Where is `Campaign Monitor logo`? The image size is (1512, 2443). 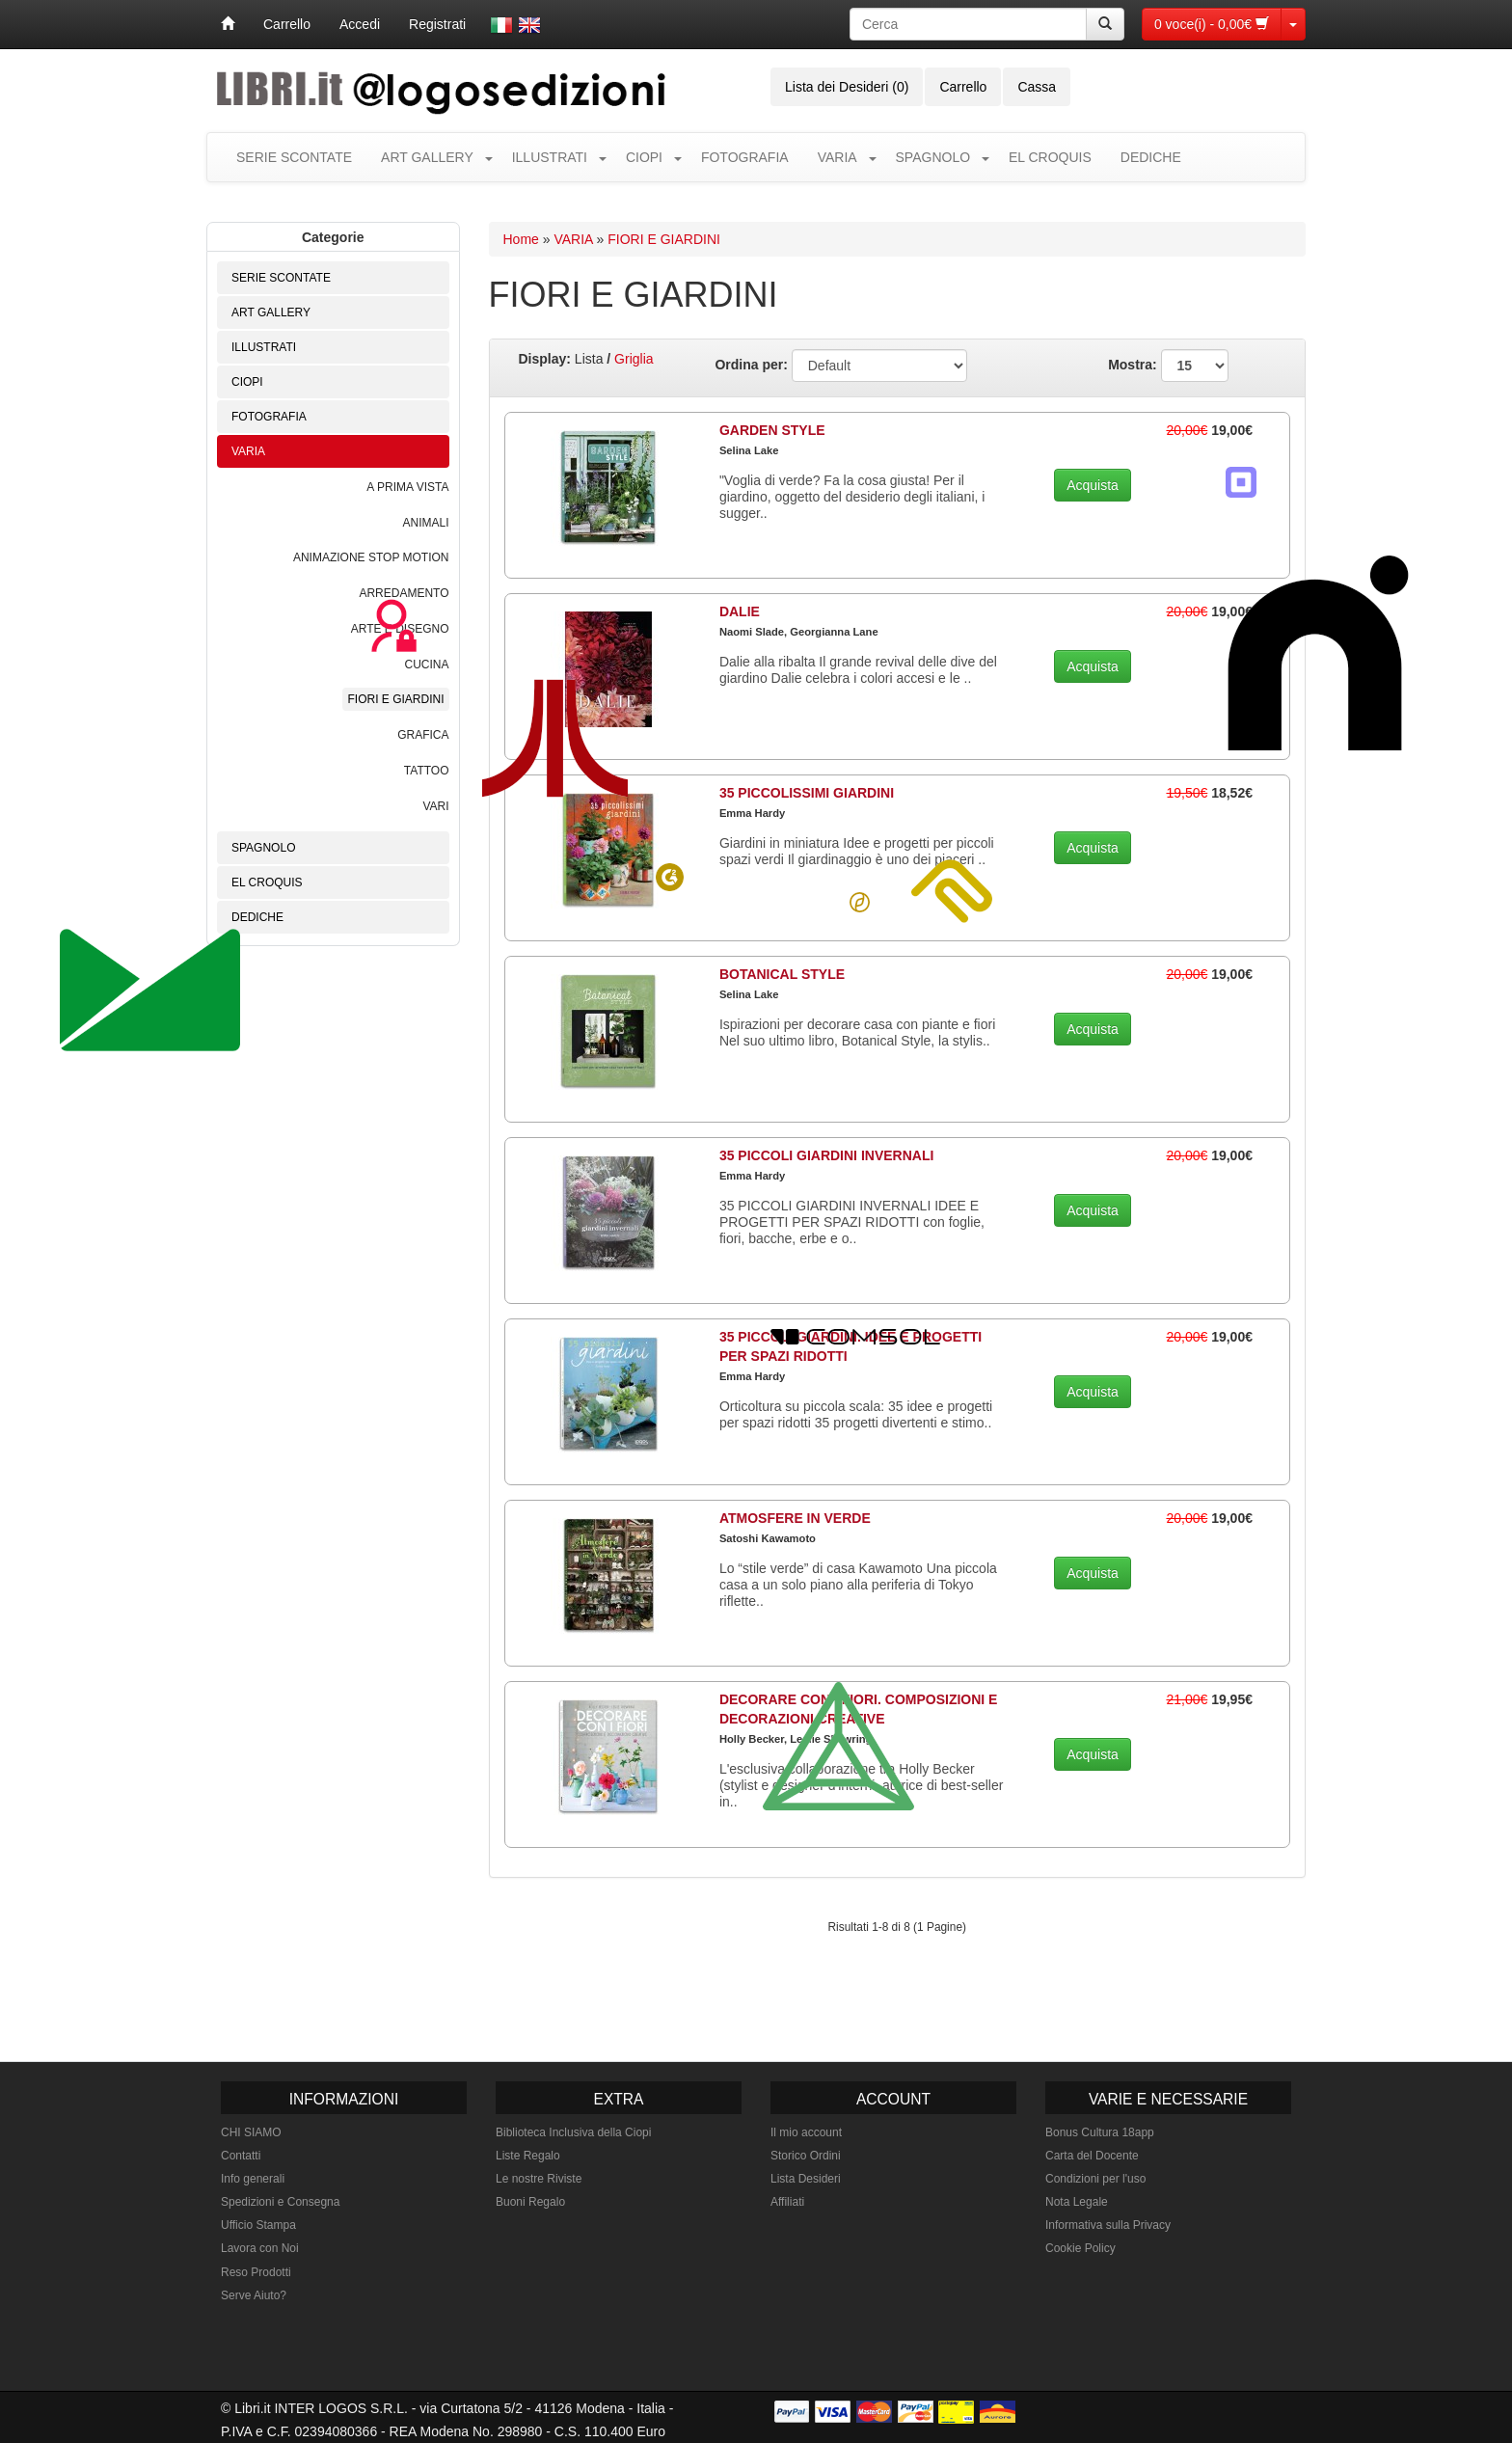 Campaign Monitor logo is located at coordinates (149, 990).